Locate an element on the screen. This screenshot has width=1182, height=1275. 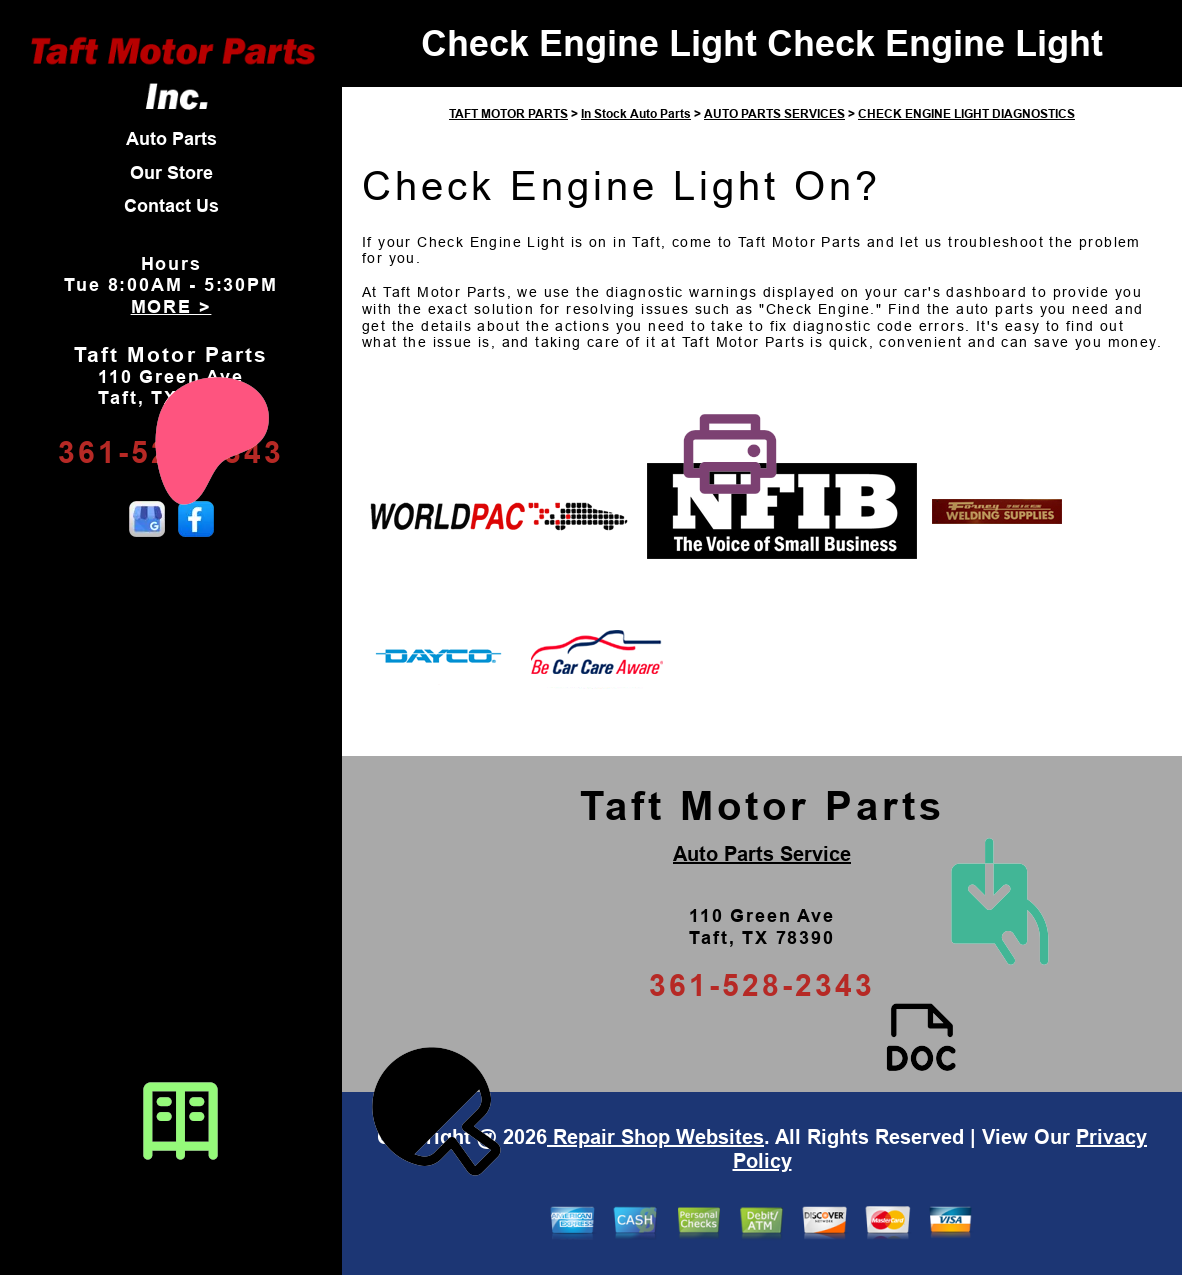
print the current document is located at coordinates (730, 454).